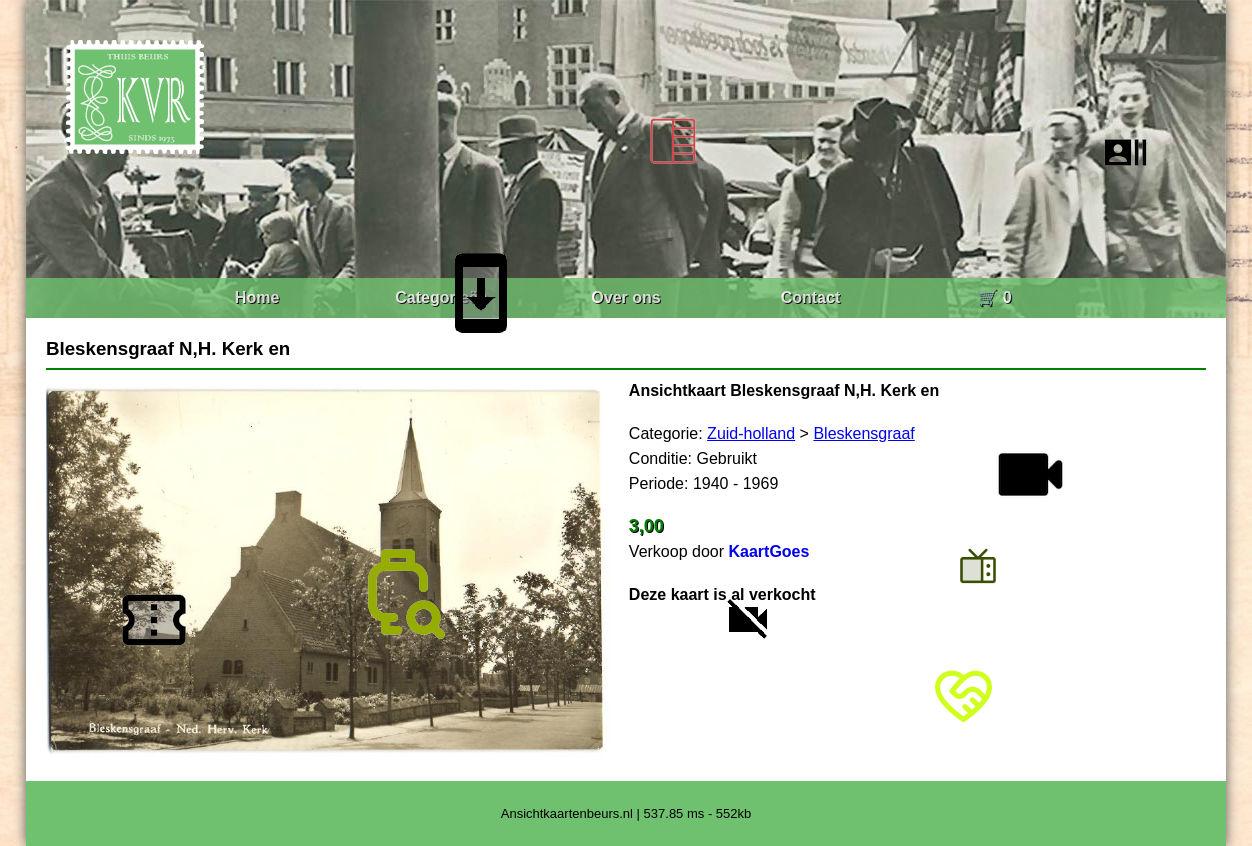 The height and width of the screenshot is (846, 1252). Describe the element at coordinates (398, 592) in the screenshot. I see `search for a connected smartwatch` at that location.